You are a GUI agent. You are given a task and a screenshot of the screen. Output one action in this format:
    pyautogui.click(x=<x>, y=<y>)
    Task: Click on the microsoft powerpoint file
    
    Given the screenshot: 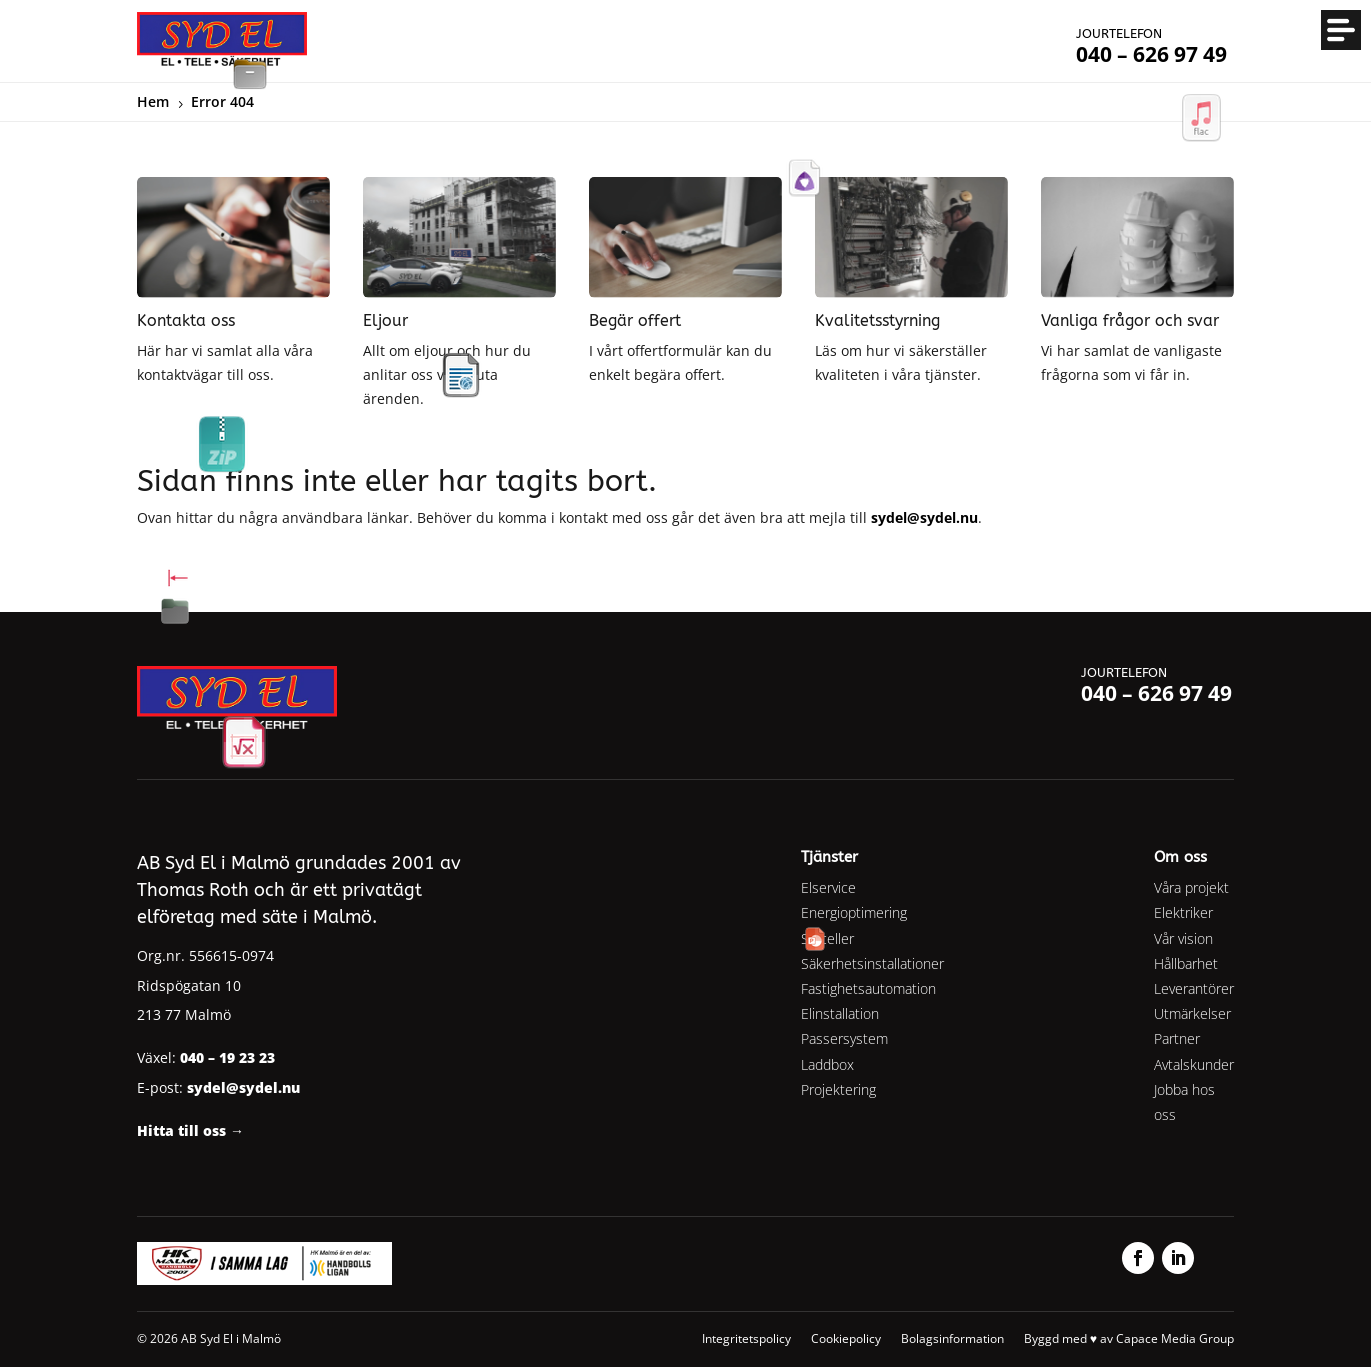 What is the action you would take?
    pyautogui.click(x=815, y=939)
    